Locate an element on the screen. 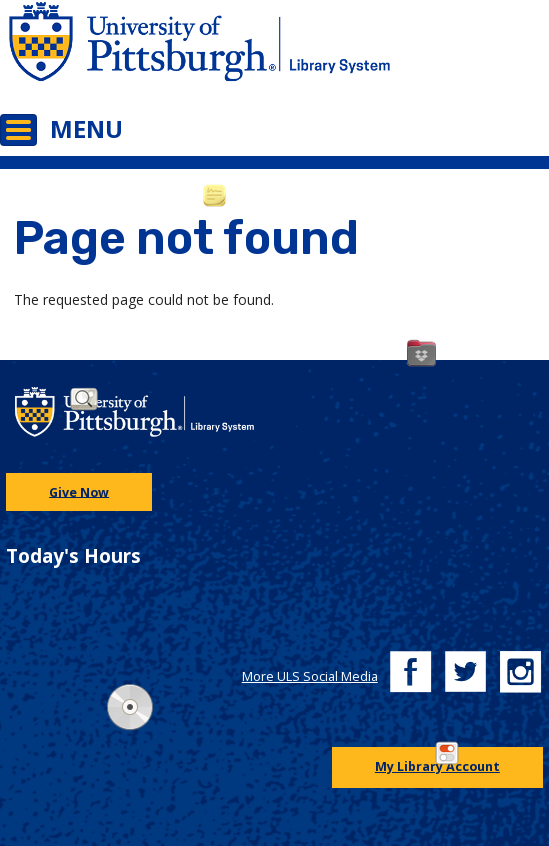 The height and width of the screenshot is (846, 549). open the Stickies app for quick notes is located at coordinates (214, 195).